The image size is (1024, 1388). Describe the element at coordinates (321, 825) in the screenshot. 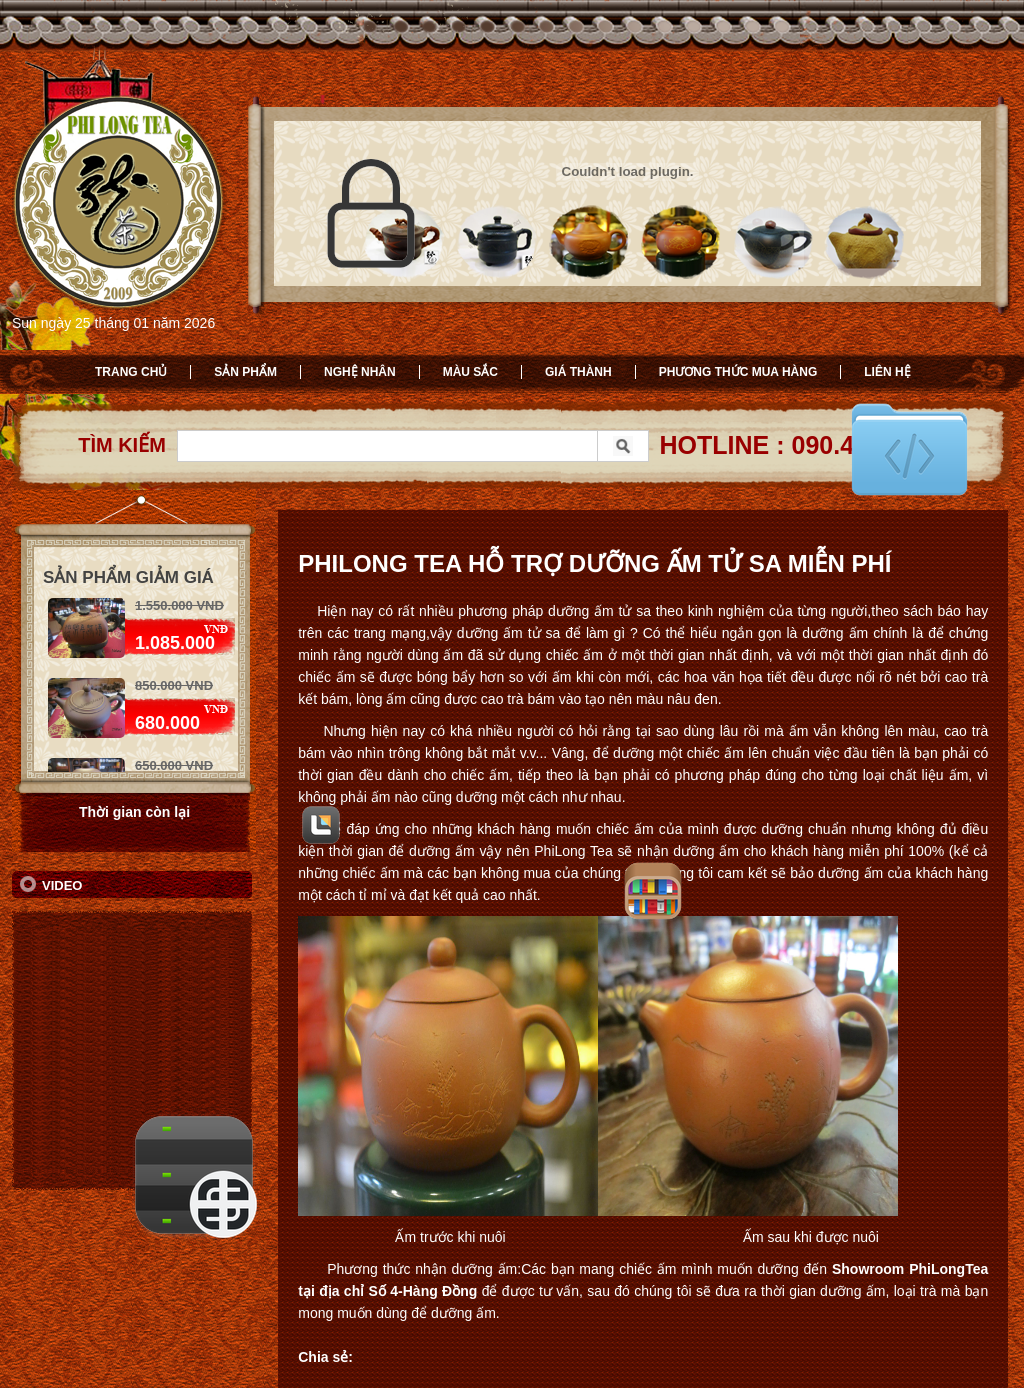

I see `open lite-xl text editor` at that location.